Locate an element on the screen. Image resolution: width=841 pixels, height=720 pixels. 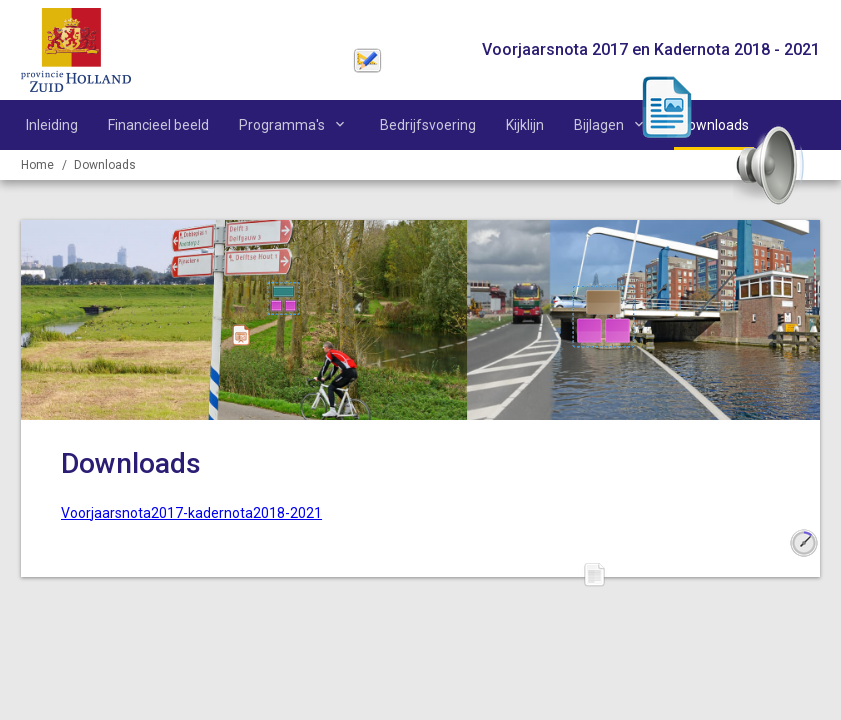
indicates audio is set to low volume is located at coordinates (775, 165).